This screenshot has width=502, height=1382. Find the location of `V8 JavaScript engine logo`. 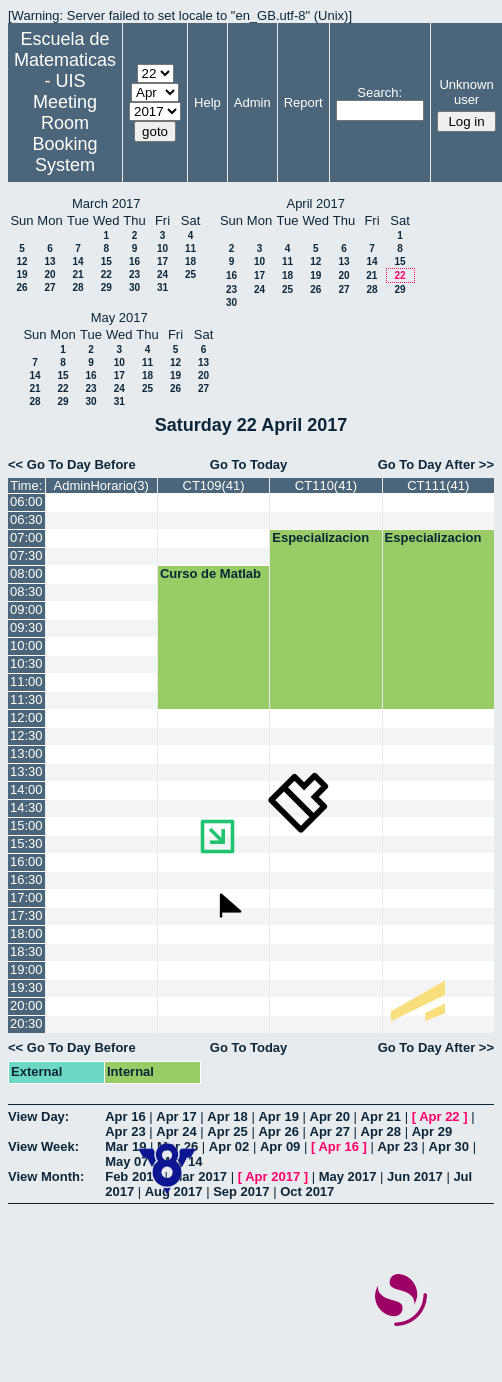

V8 JavaScript engine logo is located at coordinates (167, 1169).